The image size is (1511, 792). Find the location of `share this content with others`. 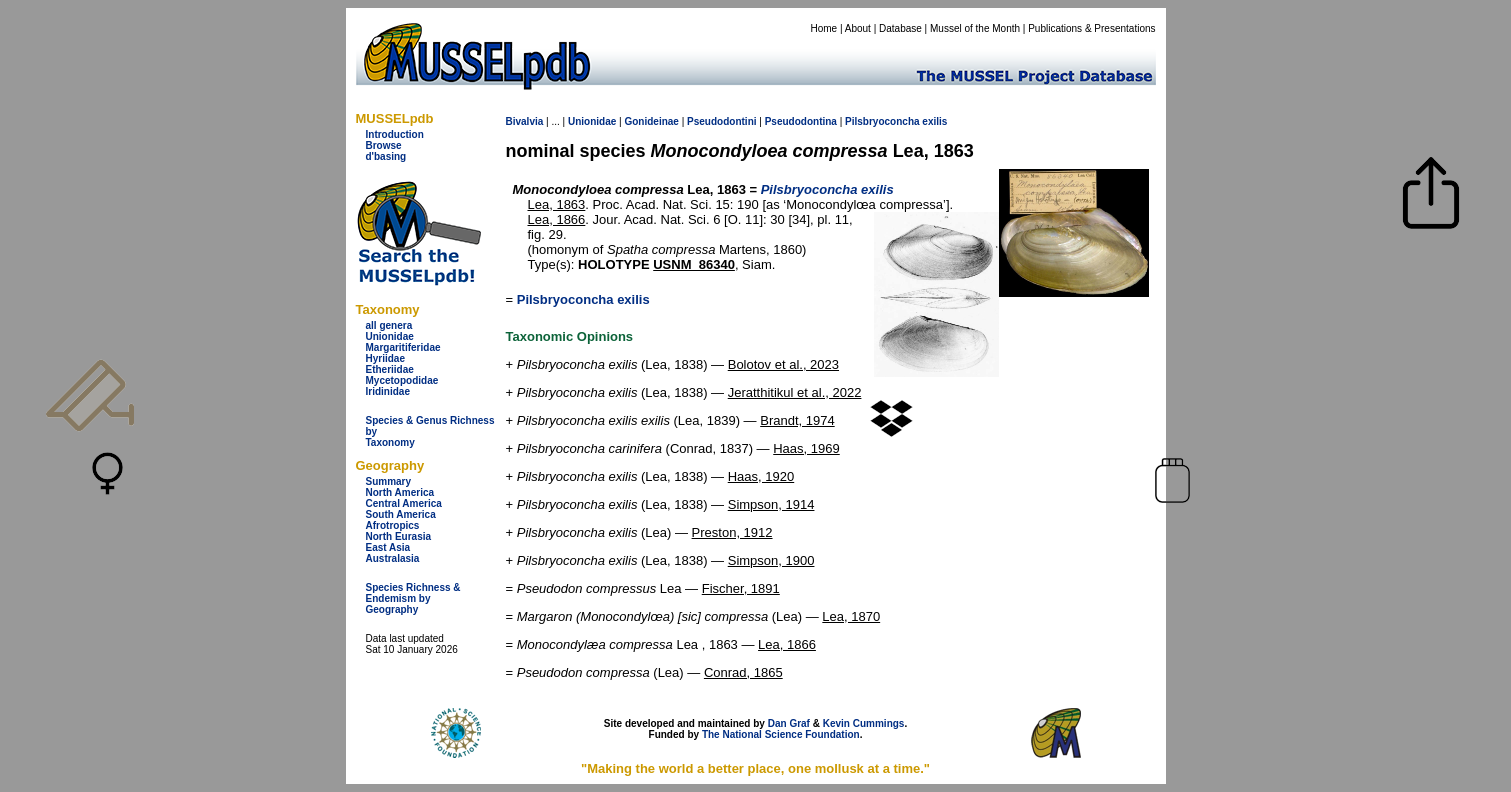

share this content with others is located at coordinates (1431, 193).